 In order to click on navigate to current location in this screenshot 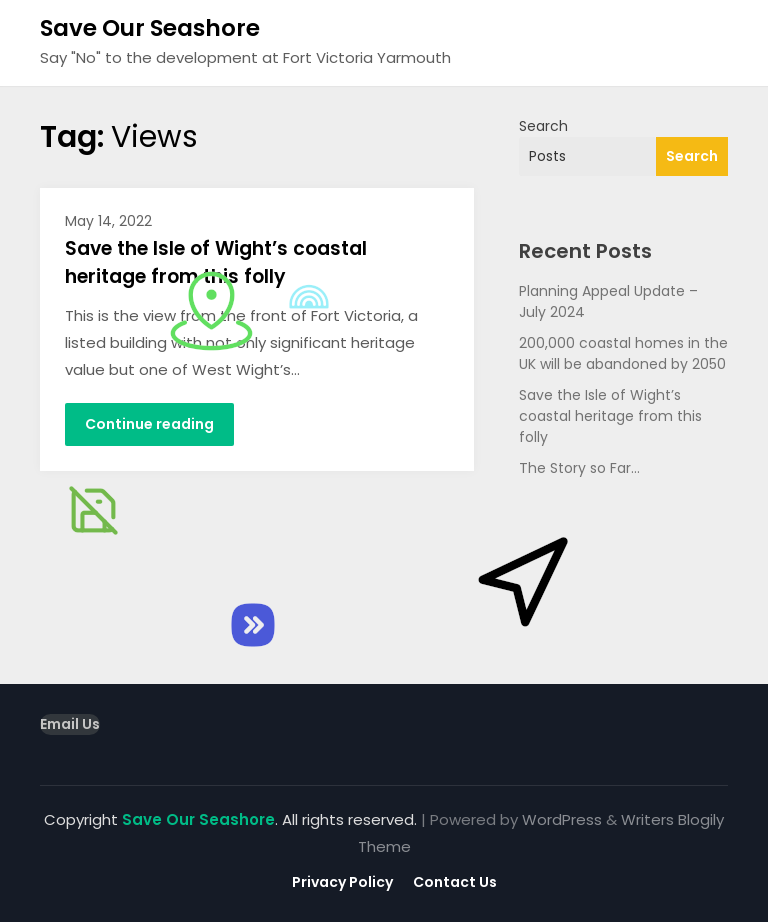, I will do `click(521, 584)`.